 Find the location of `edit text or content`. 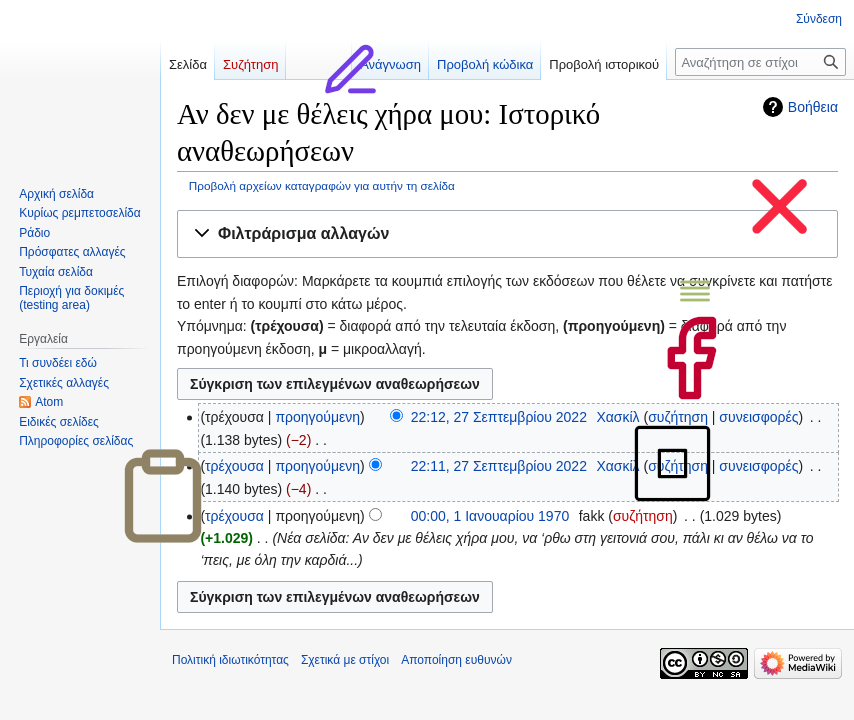

edit text or content is located at coordinates (350, 70).